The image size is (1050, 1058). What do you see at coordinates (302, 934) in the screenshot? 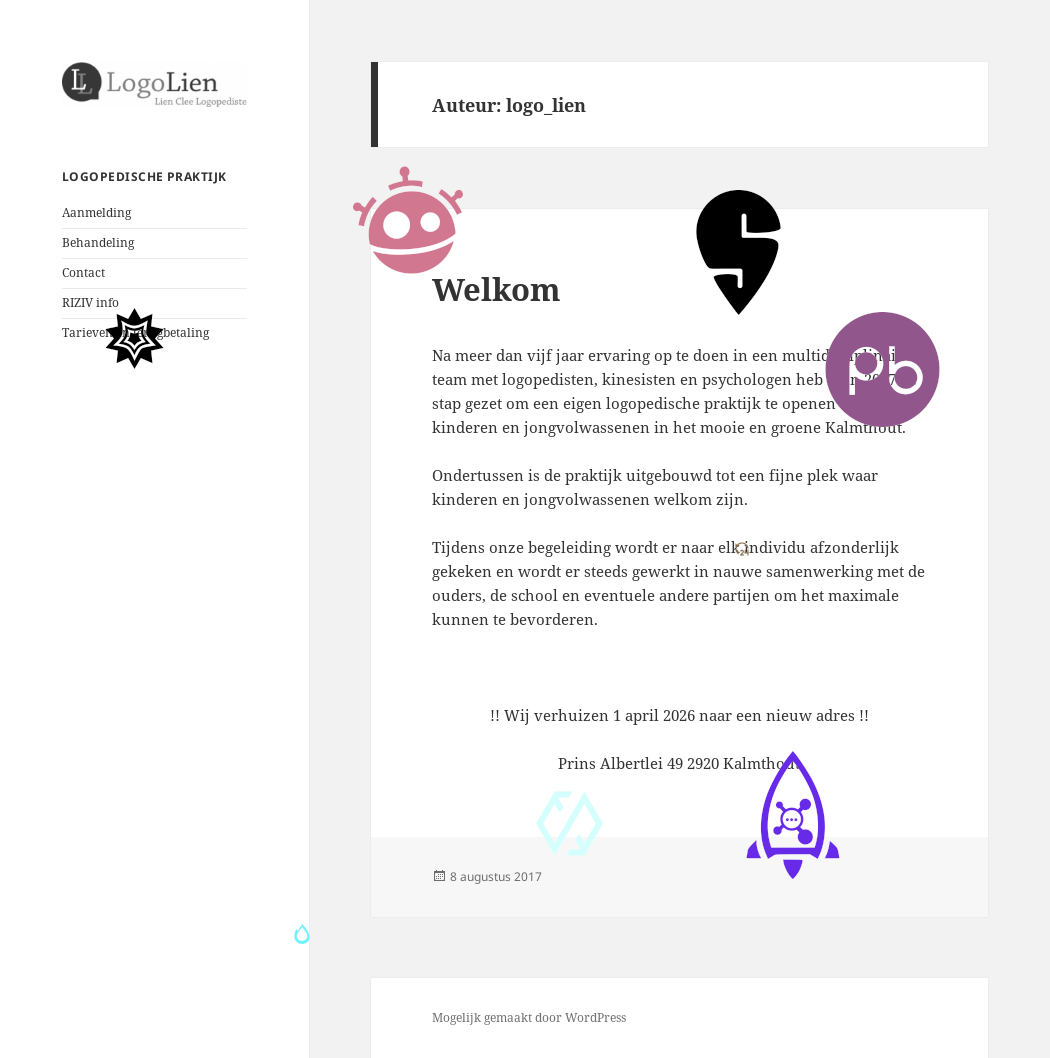
I see `hono web framework logo` at bounding box center [302, 934].